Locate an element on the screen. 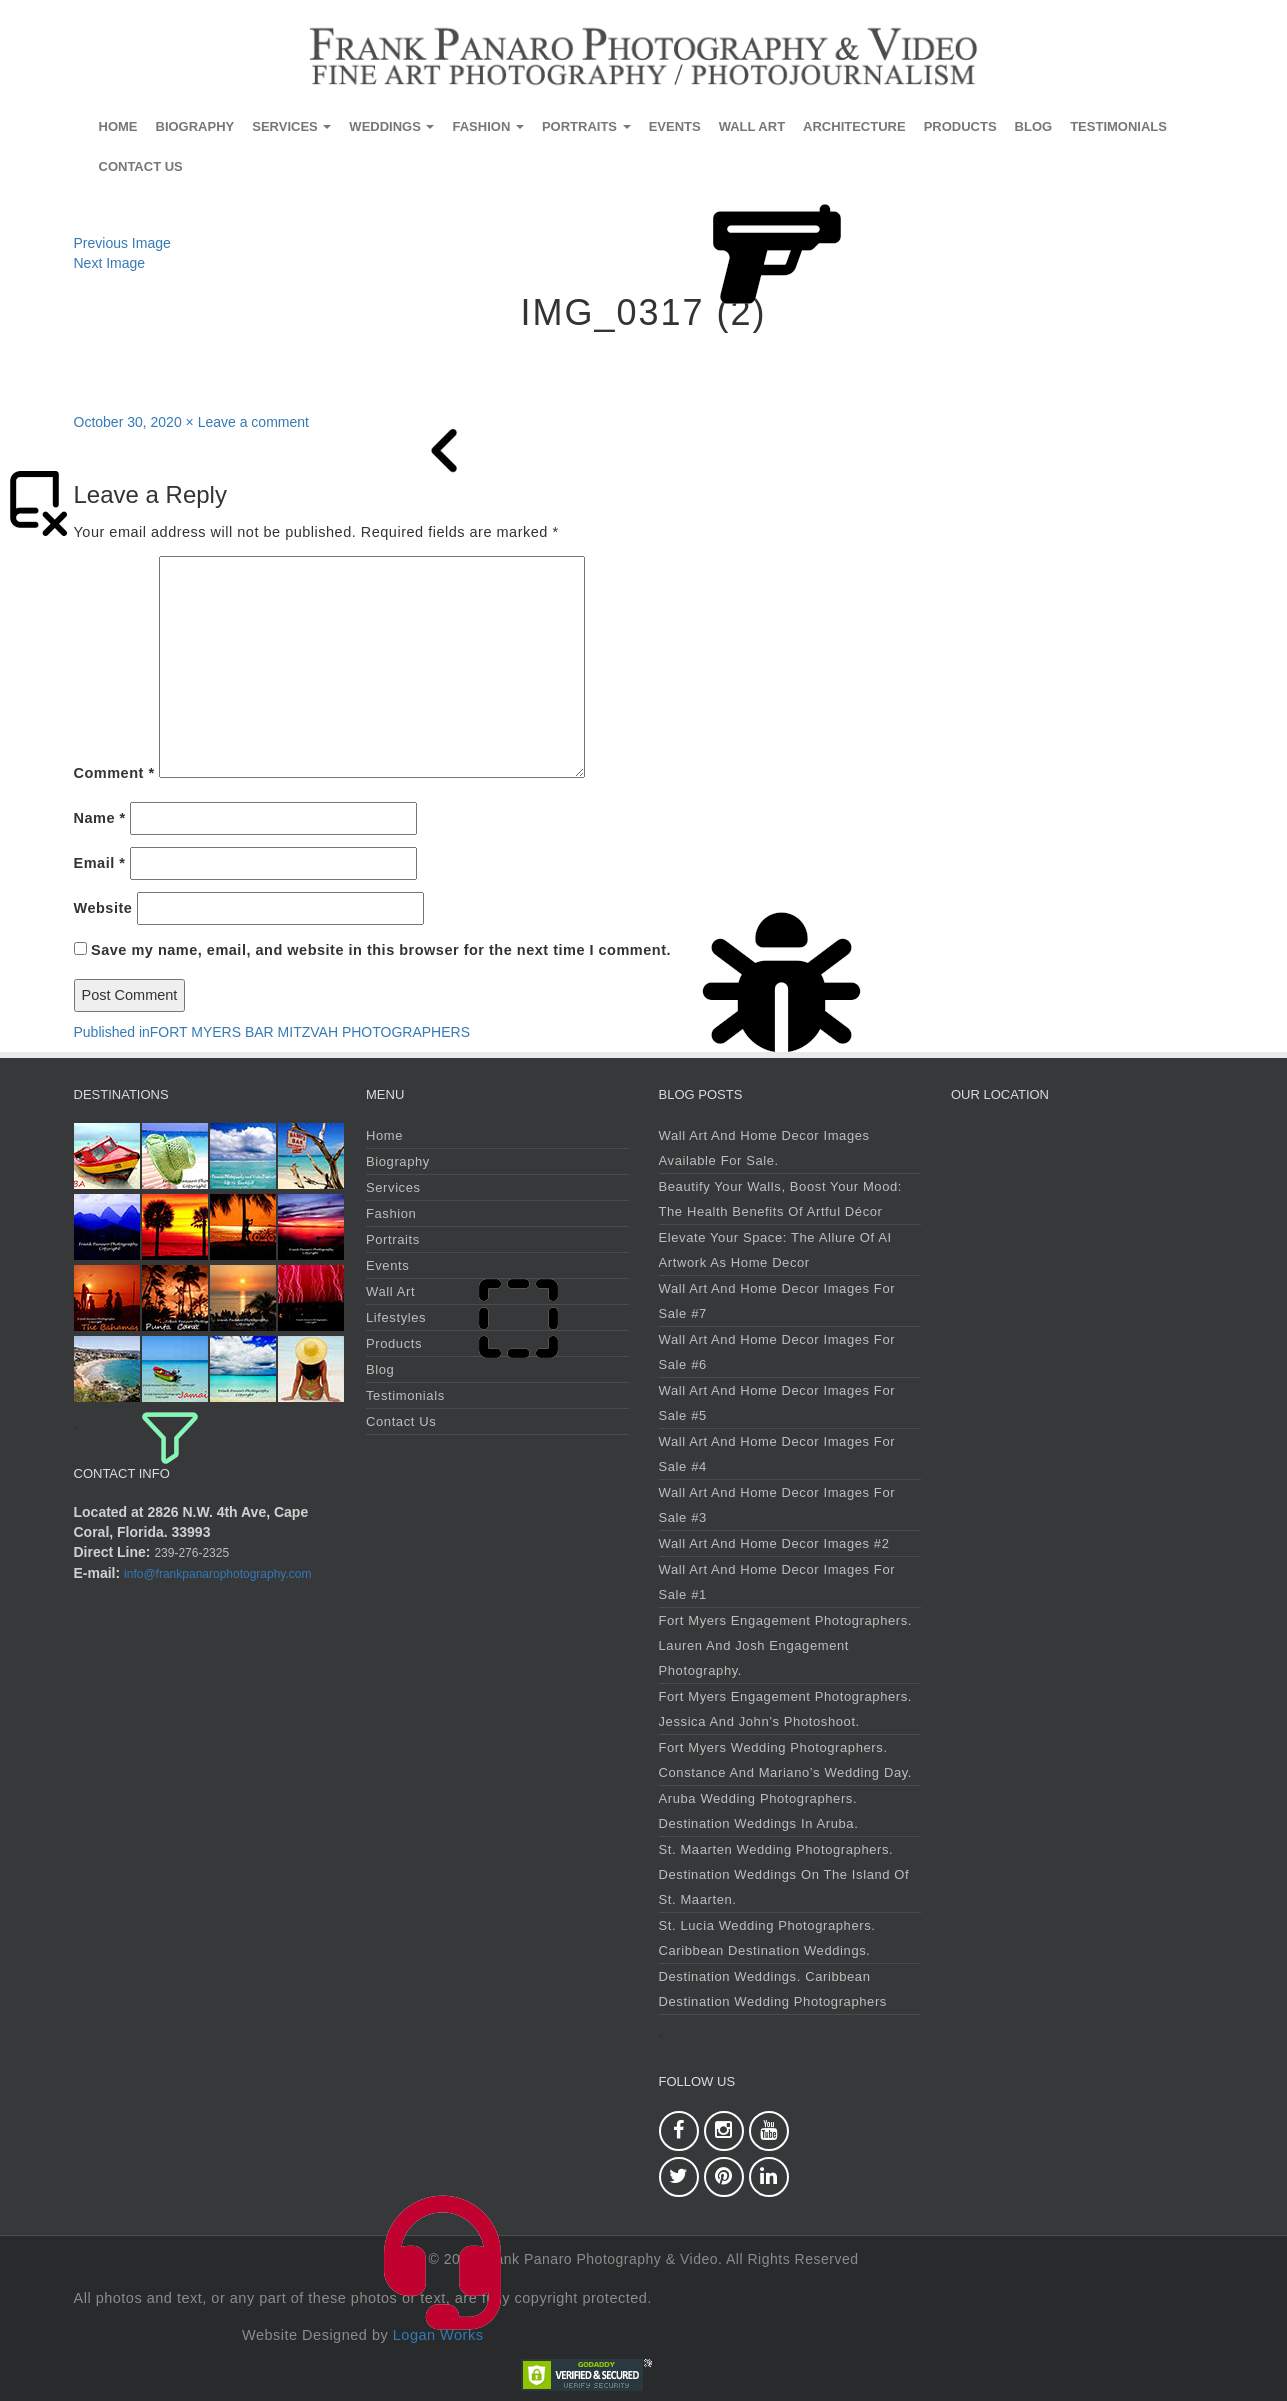 The height and width of the screenshot is (2401, 1287). report a bug or issue is located at coordinates (781, 982).